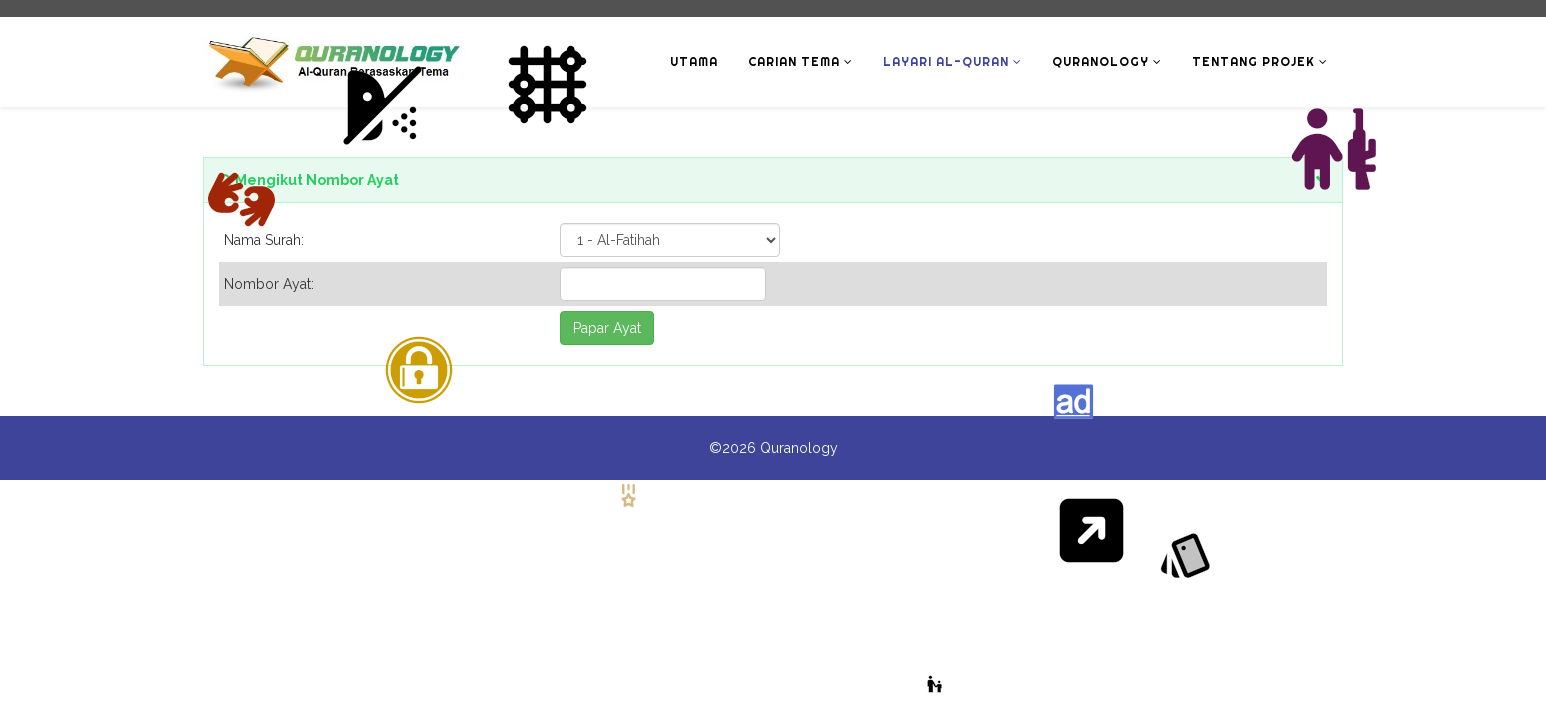  What do you see at coordinates (1091, 530) in the screenshot?
I see `open link in a new window or tab` at bounding box center [1091, 530].